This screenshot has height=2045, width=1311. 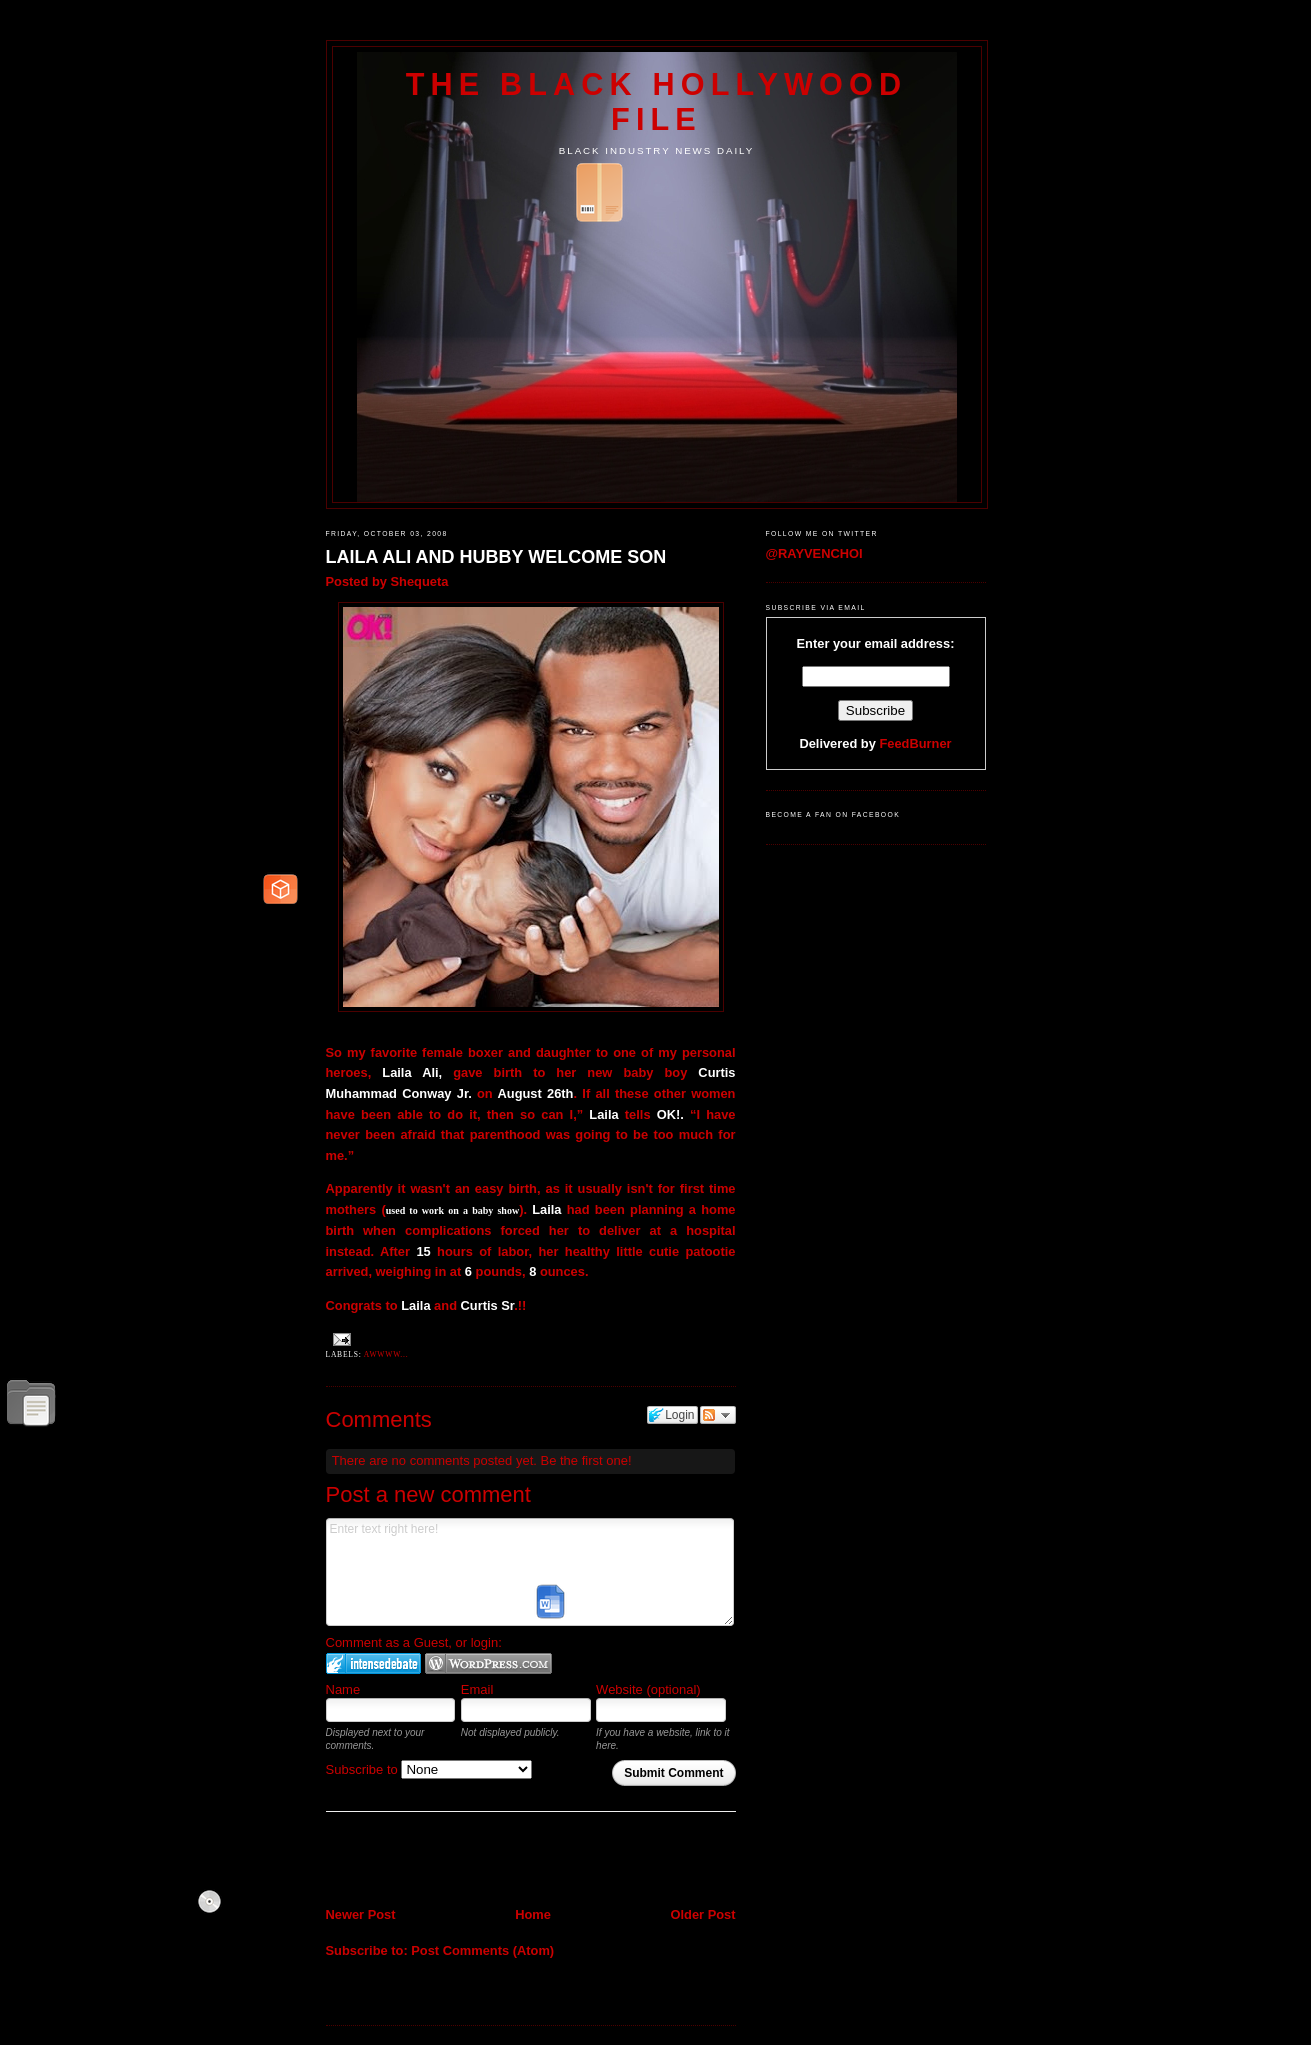 What do you see at coordinates (280, 888) in the screenshot?
I see `open a 3D model file in STL format` at bounding box center [280, 888].